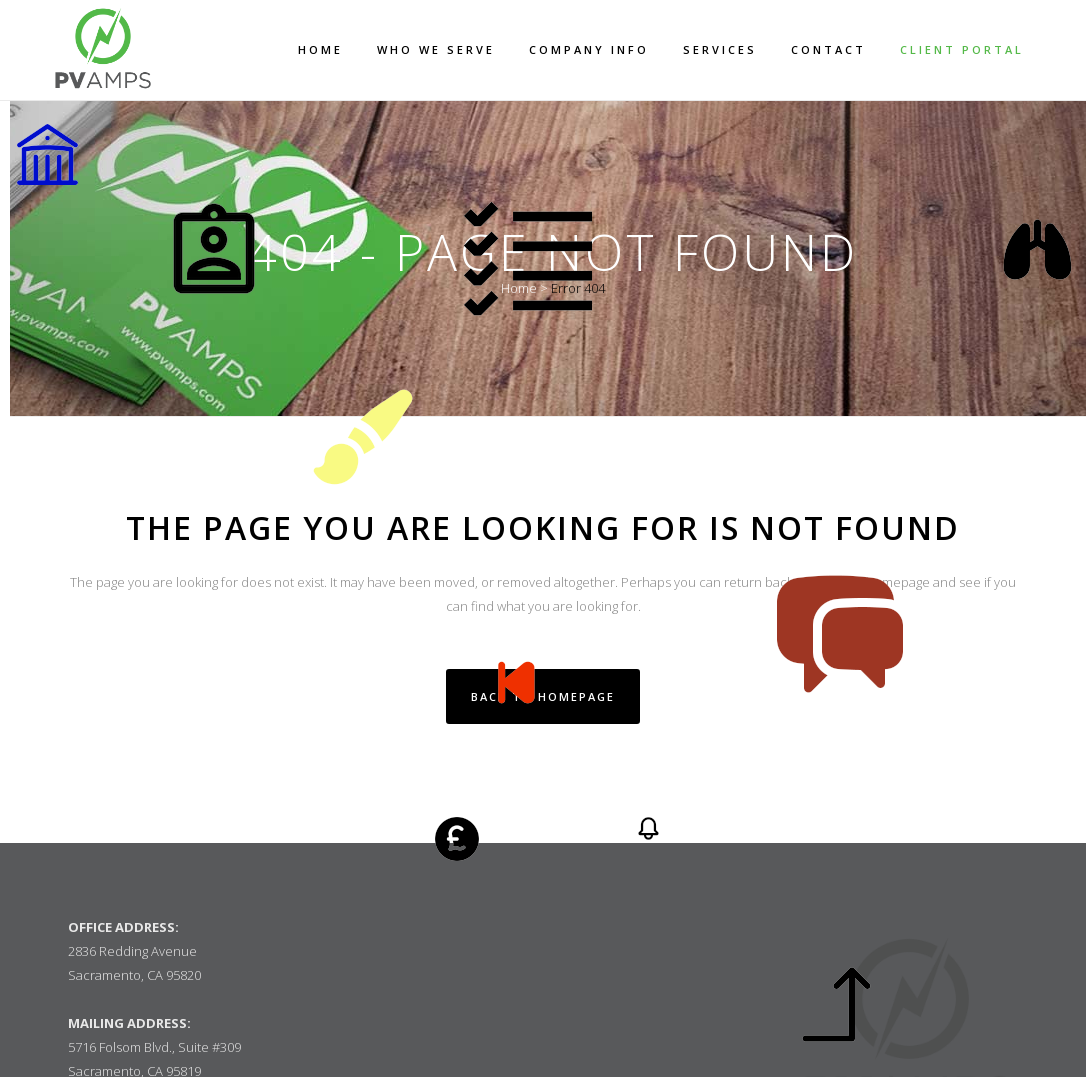  I want to click on access library or archives, so click(47, 154).